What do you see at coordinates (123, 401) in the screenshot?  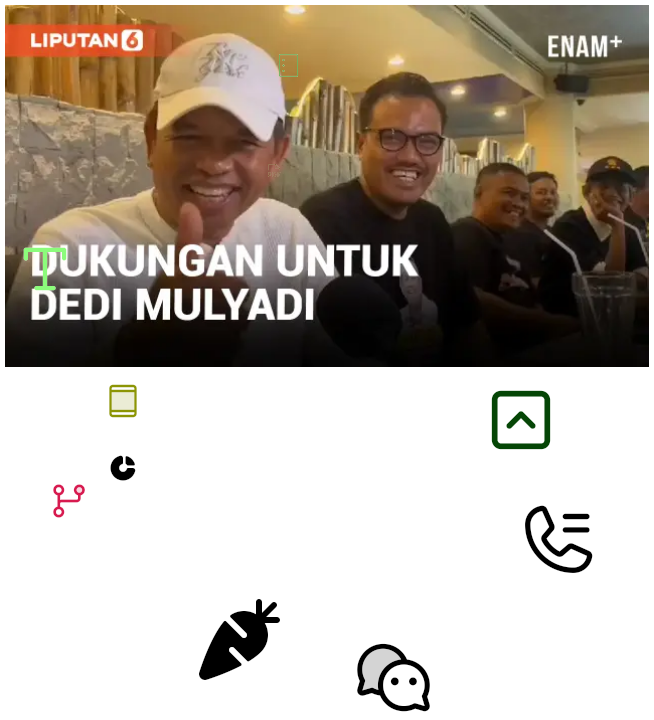 I see `switch to tablet view or layout` at bounding box center [123, 401].